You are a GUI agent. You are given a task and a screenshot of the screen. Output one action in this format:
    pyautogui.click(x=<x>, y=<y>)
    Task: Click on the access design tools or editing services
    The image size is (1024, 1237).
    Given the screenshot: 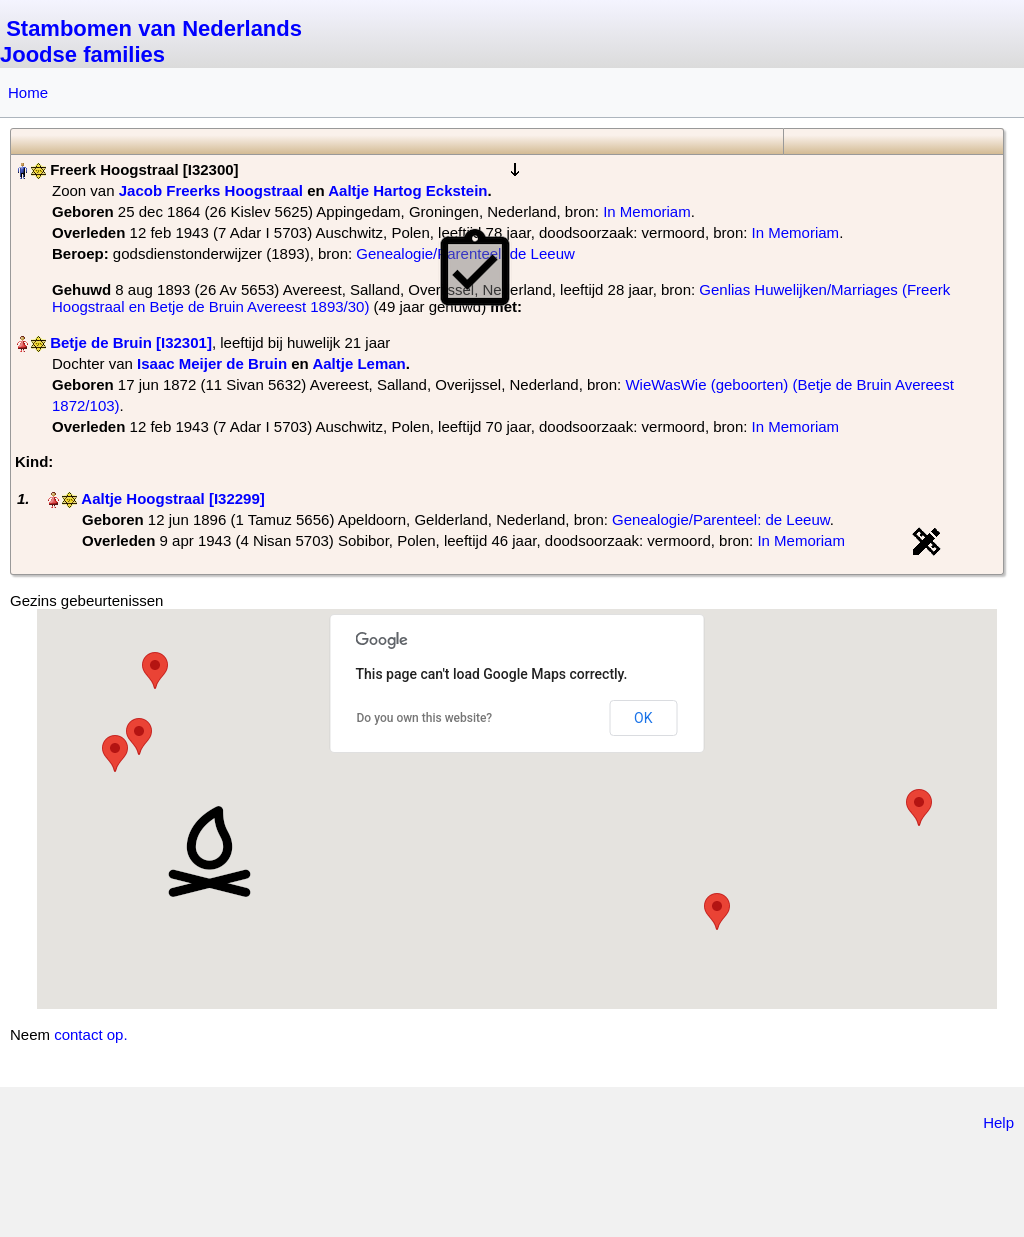 What is the action you would take?
    pyautogui.click(x=926, y=541)
    